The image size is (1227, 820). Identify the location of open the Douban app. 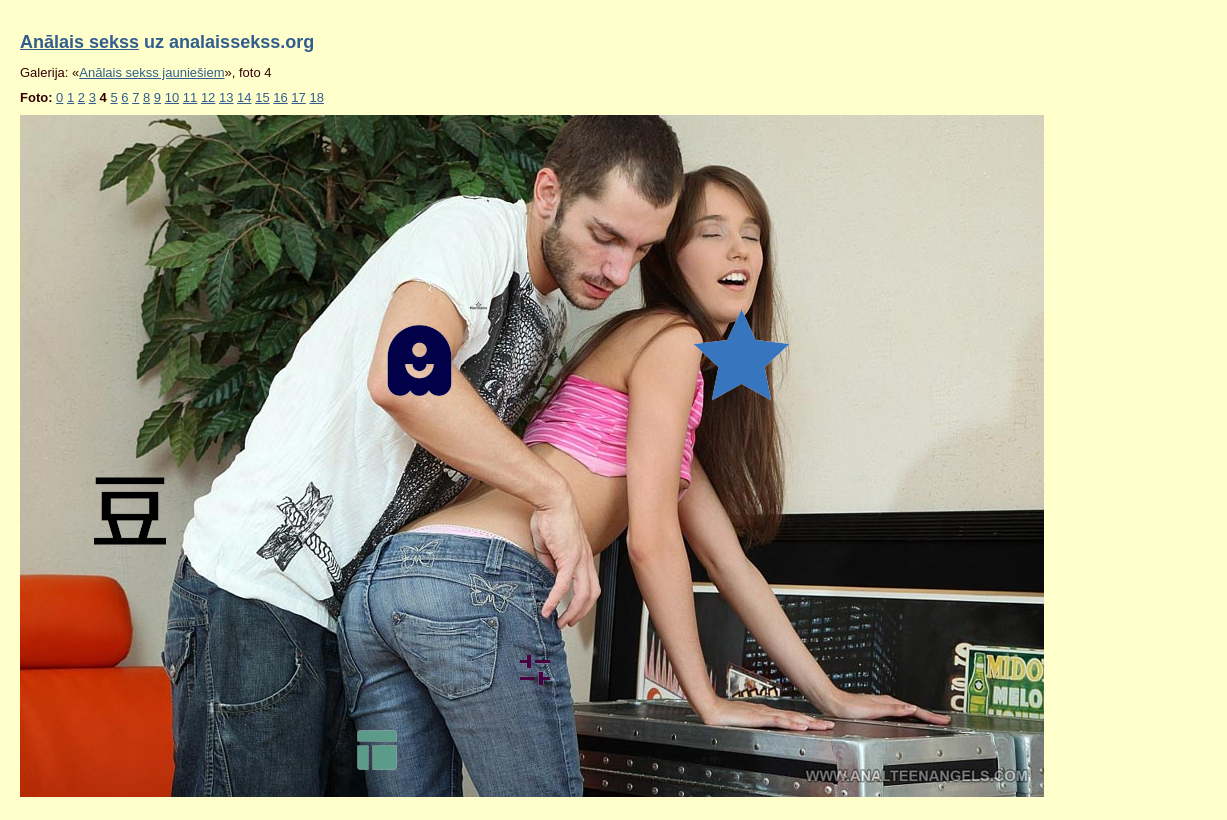
(130, 511).